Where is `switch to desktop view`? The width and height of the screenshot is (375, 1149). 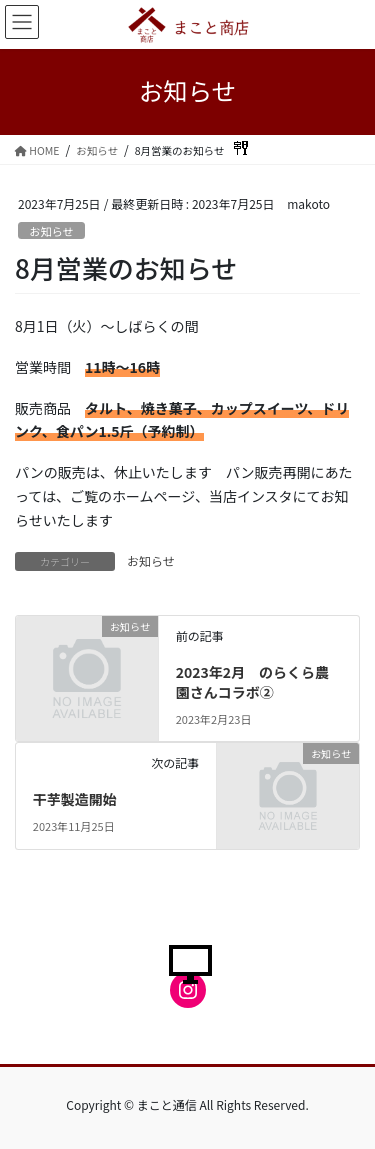
switch to desktop view is located at coordinates (190, 964).